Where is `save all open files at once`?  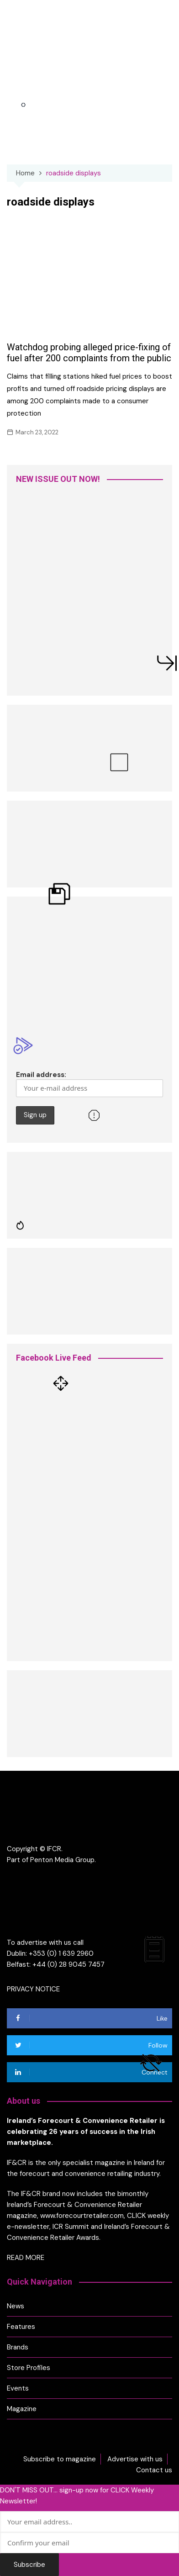
save all open files at once is located at coordinates (59, 894).